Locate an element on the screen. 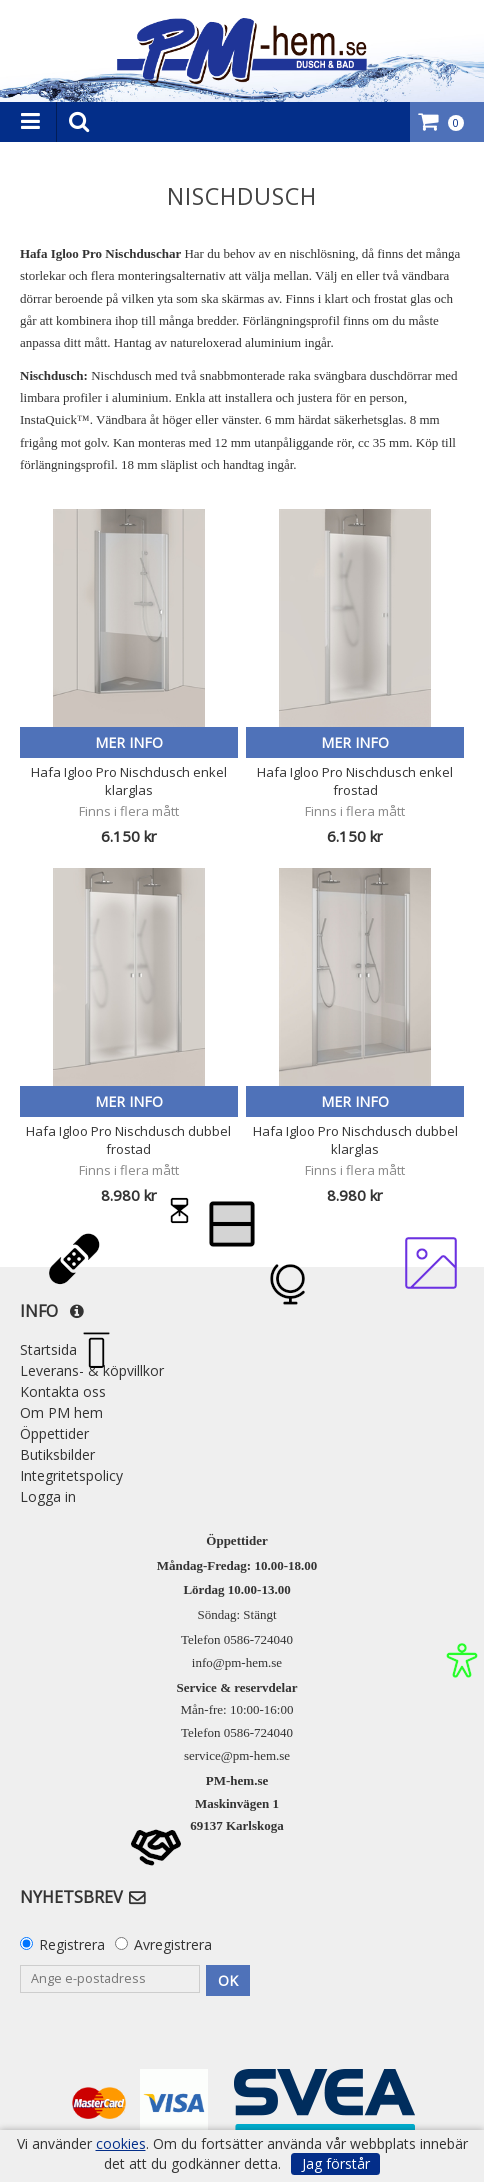  split view into top and bottom panels is located at coordinates (232, 1224).